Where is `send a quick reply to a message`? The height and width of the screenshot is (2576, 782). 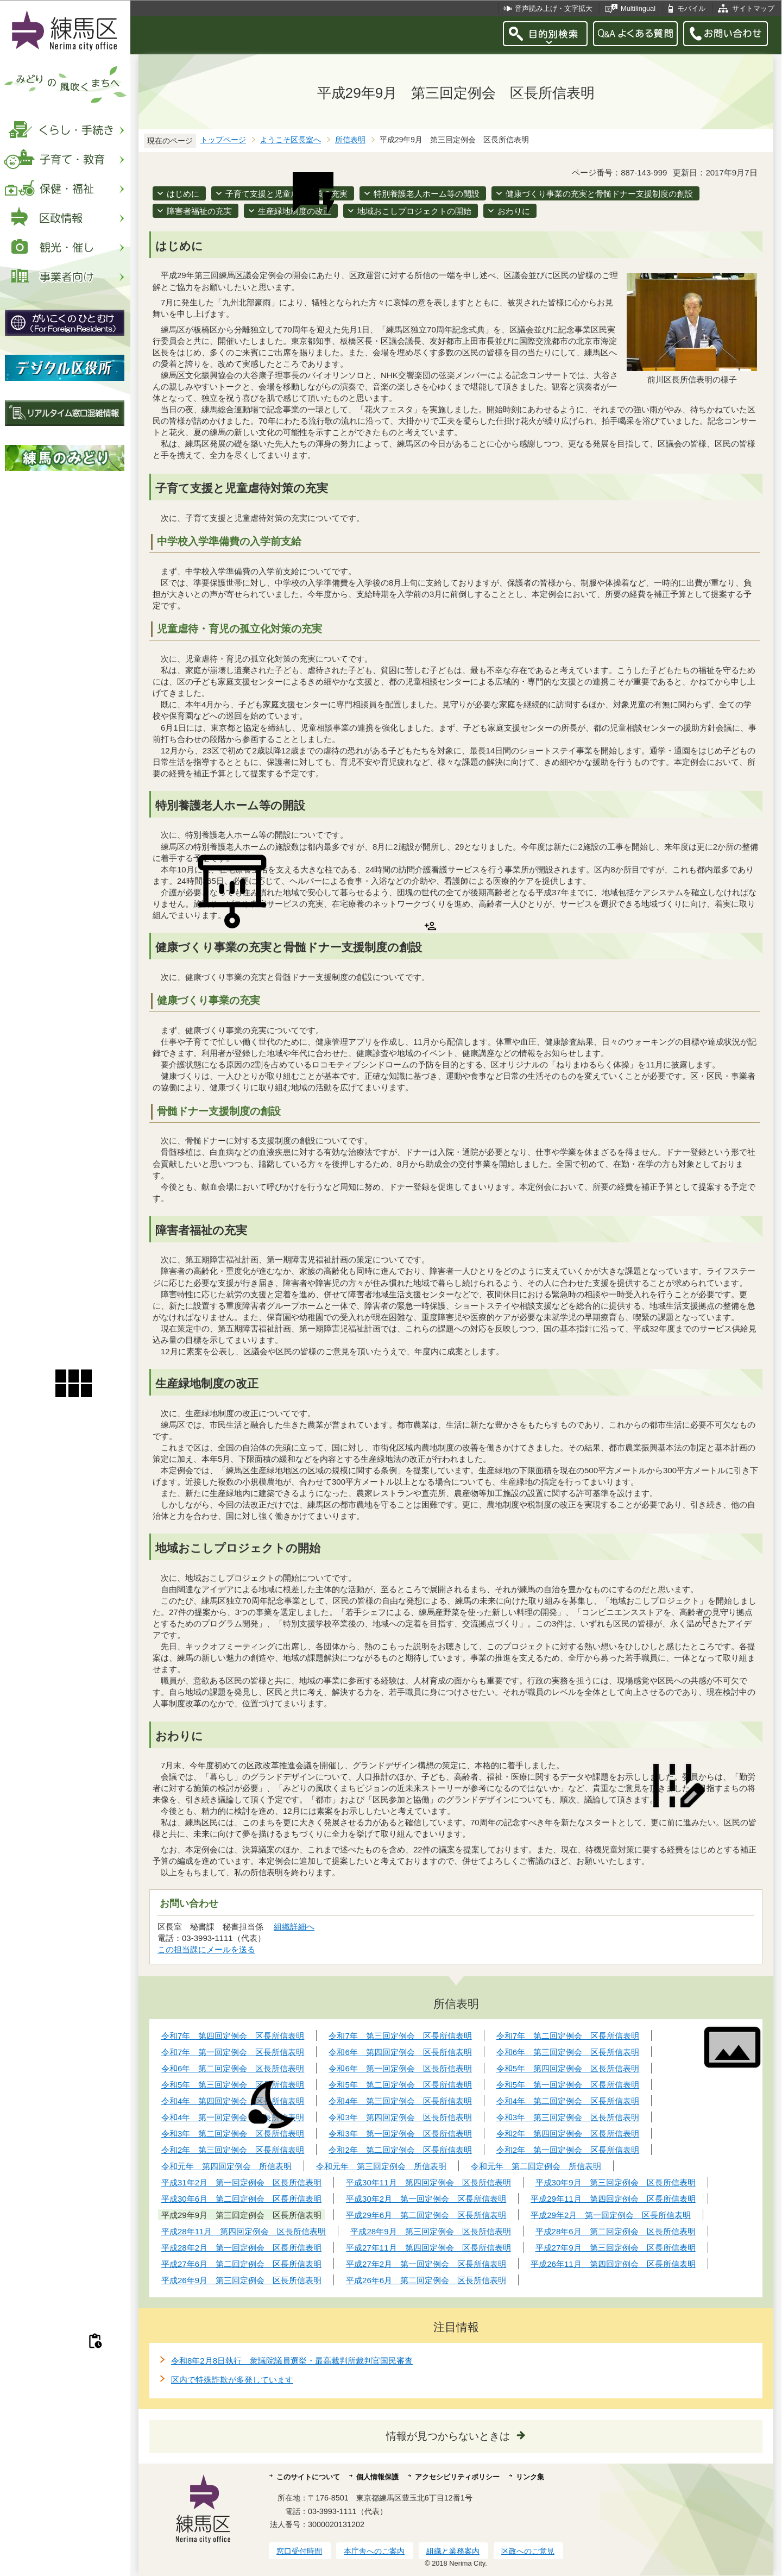
send a quick reply to a message is located at coordinates (313, 192).